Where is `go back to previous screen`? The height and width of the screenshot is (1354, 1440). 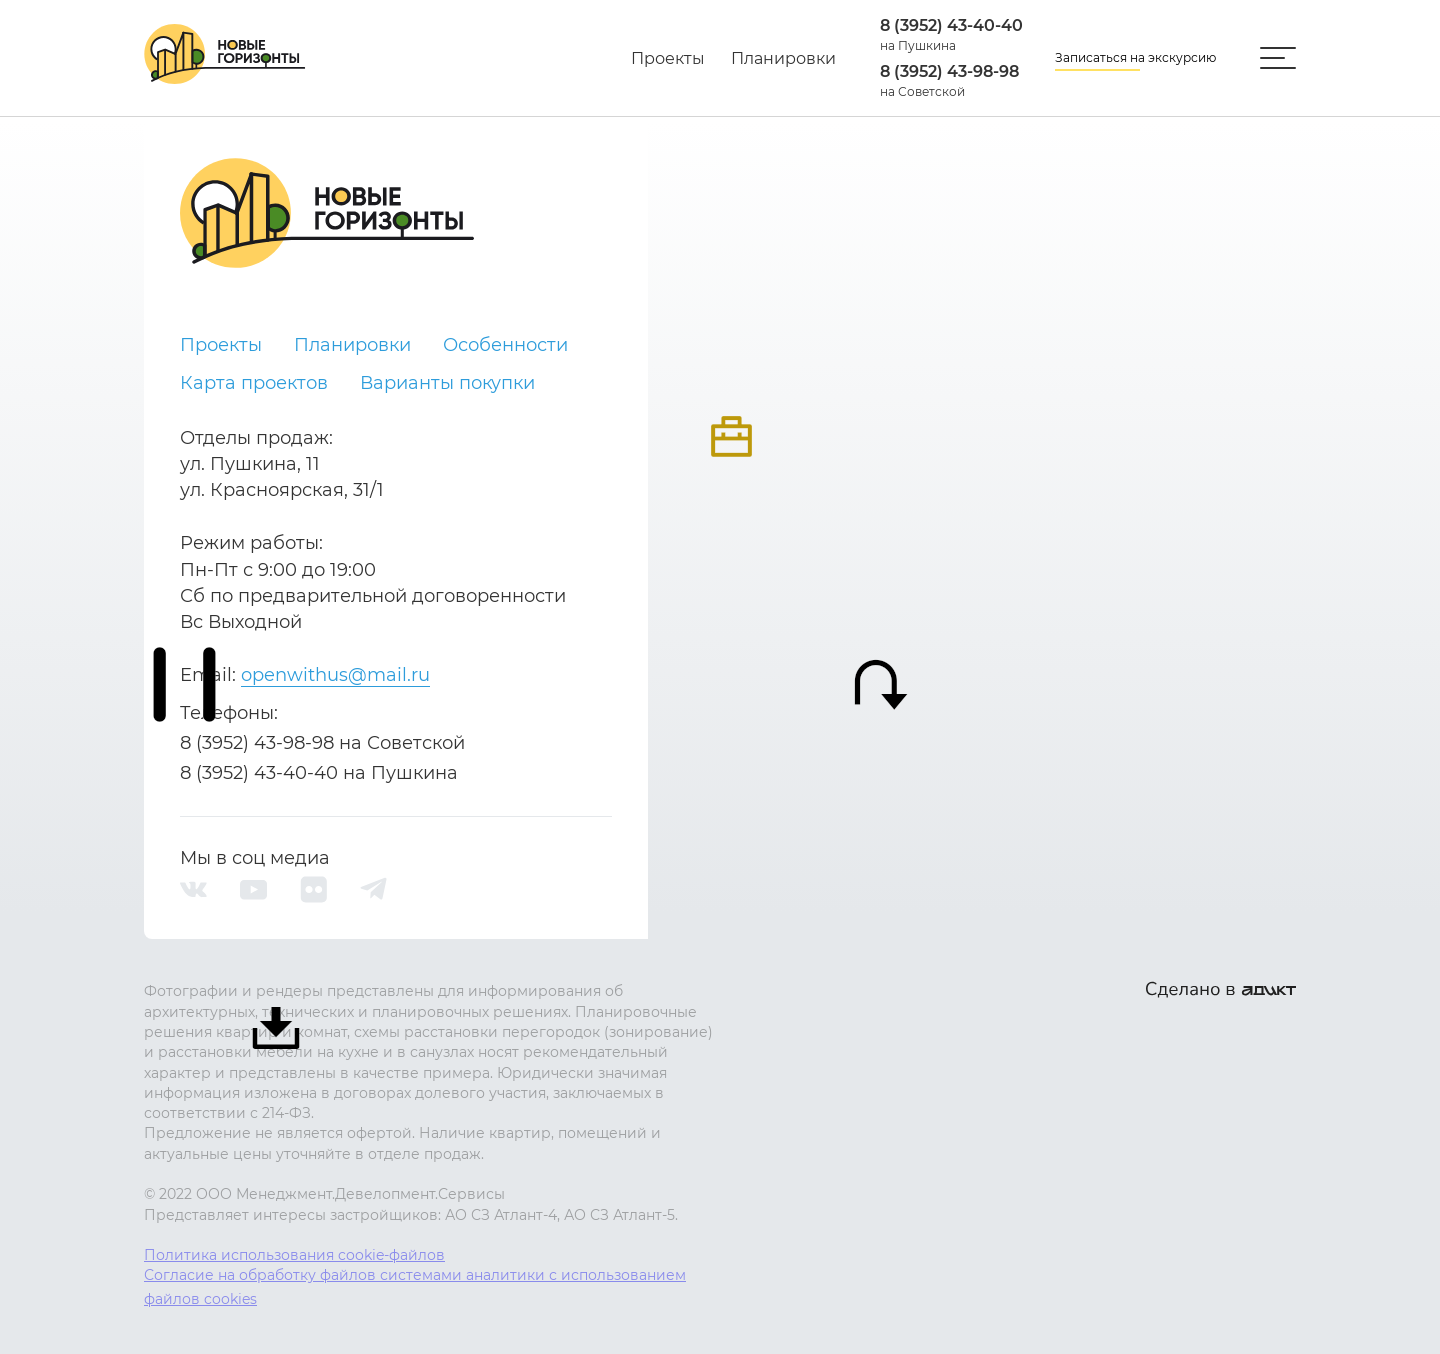
go back to previous screen is located at coordinates (878, 683).